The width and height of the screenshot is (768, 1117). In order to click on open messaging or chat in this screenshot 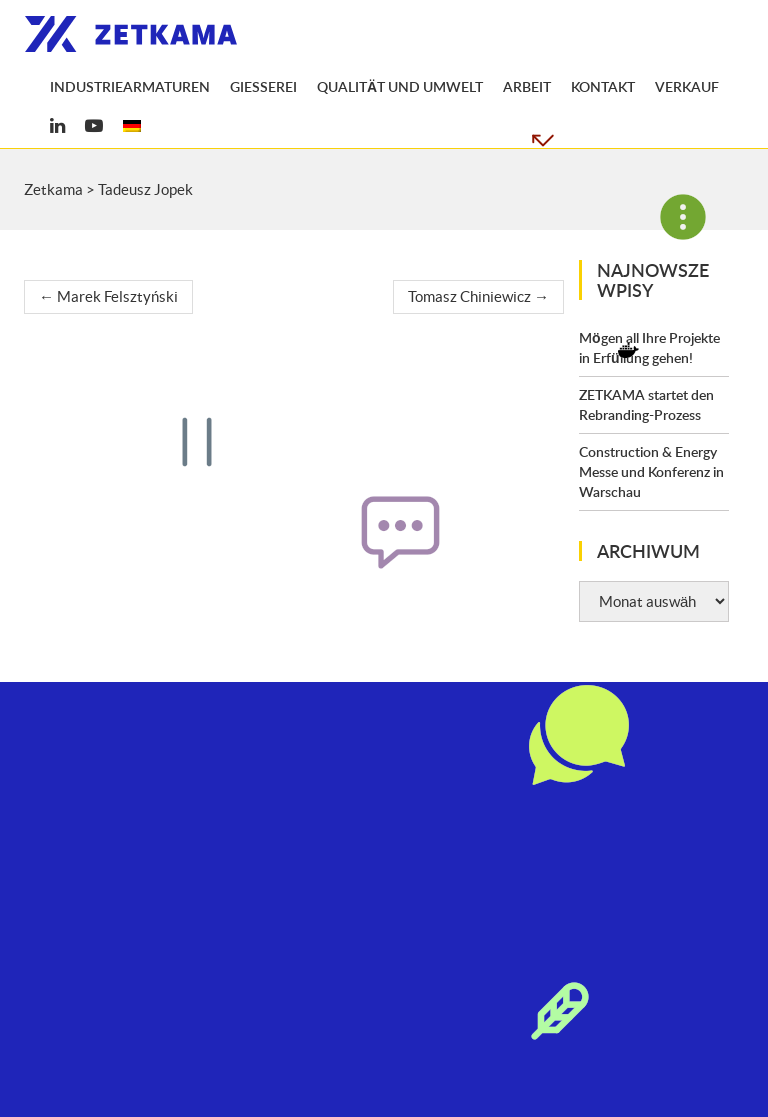, I will do `click(579, 735)`.